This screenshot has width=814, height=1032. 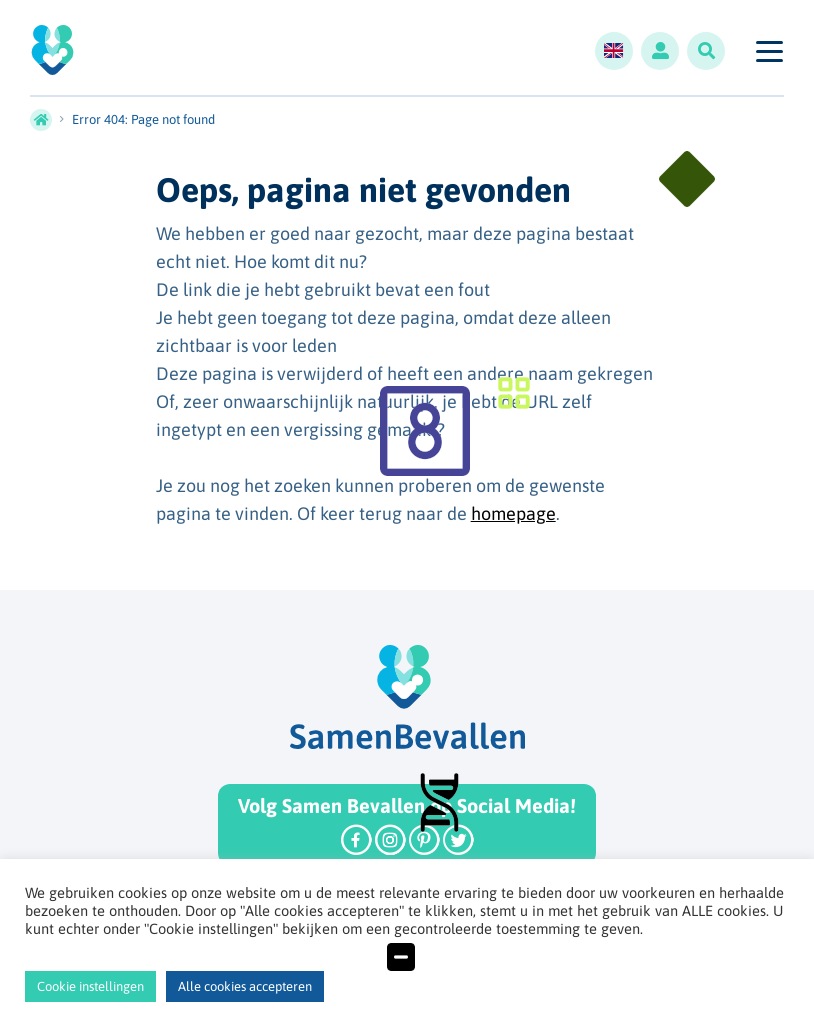 I want to click on select or input the number eight, so click(x=425, y=431).